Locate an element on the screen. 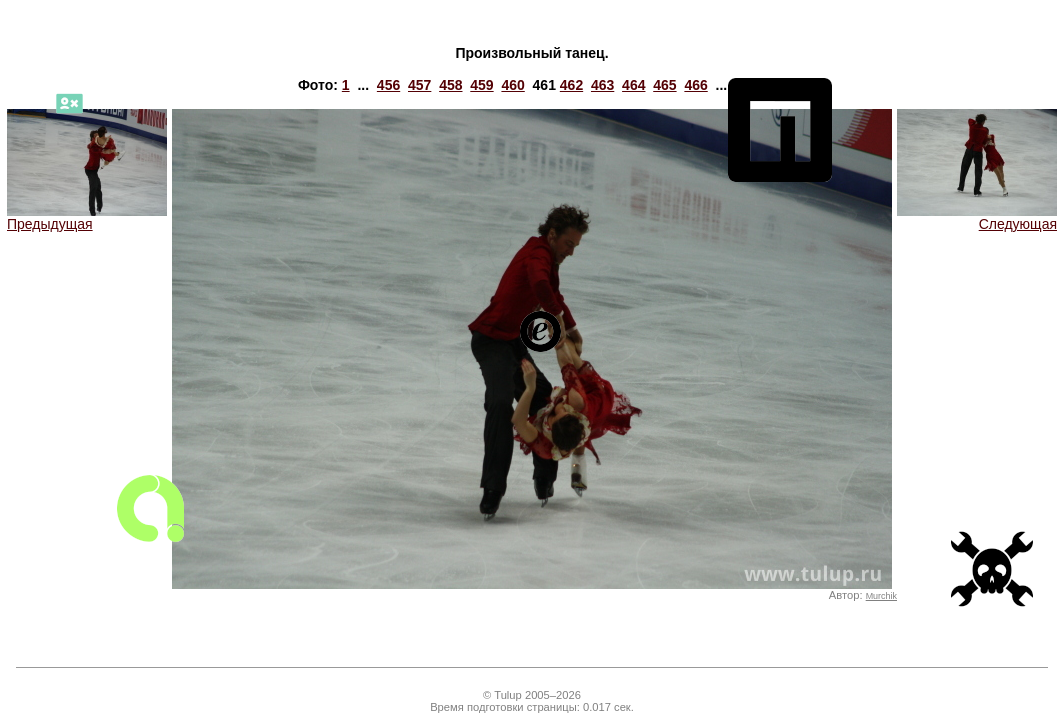 This screenshot has width=1064, height=720. trusted shops certification badge indicating verified seller status is located at coordinates (540, 331).